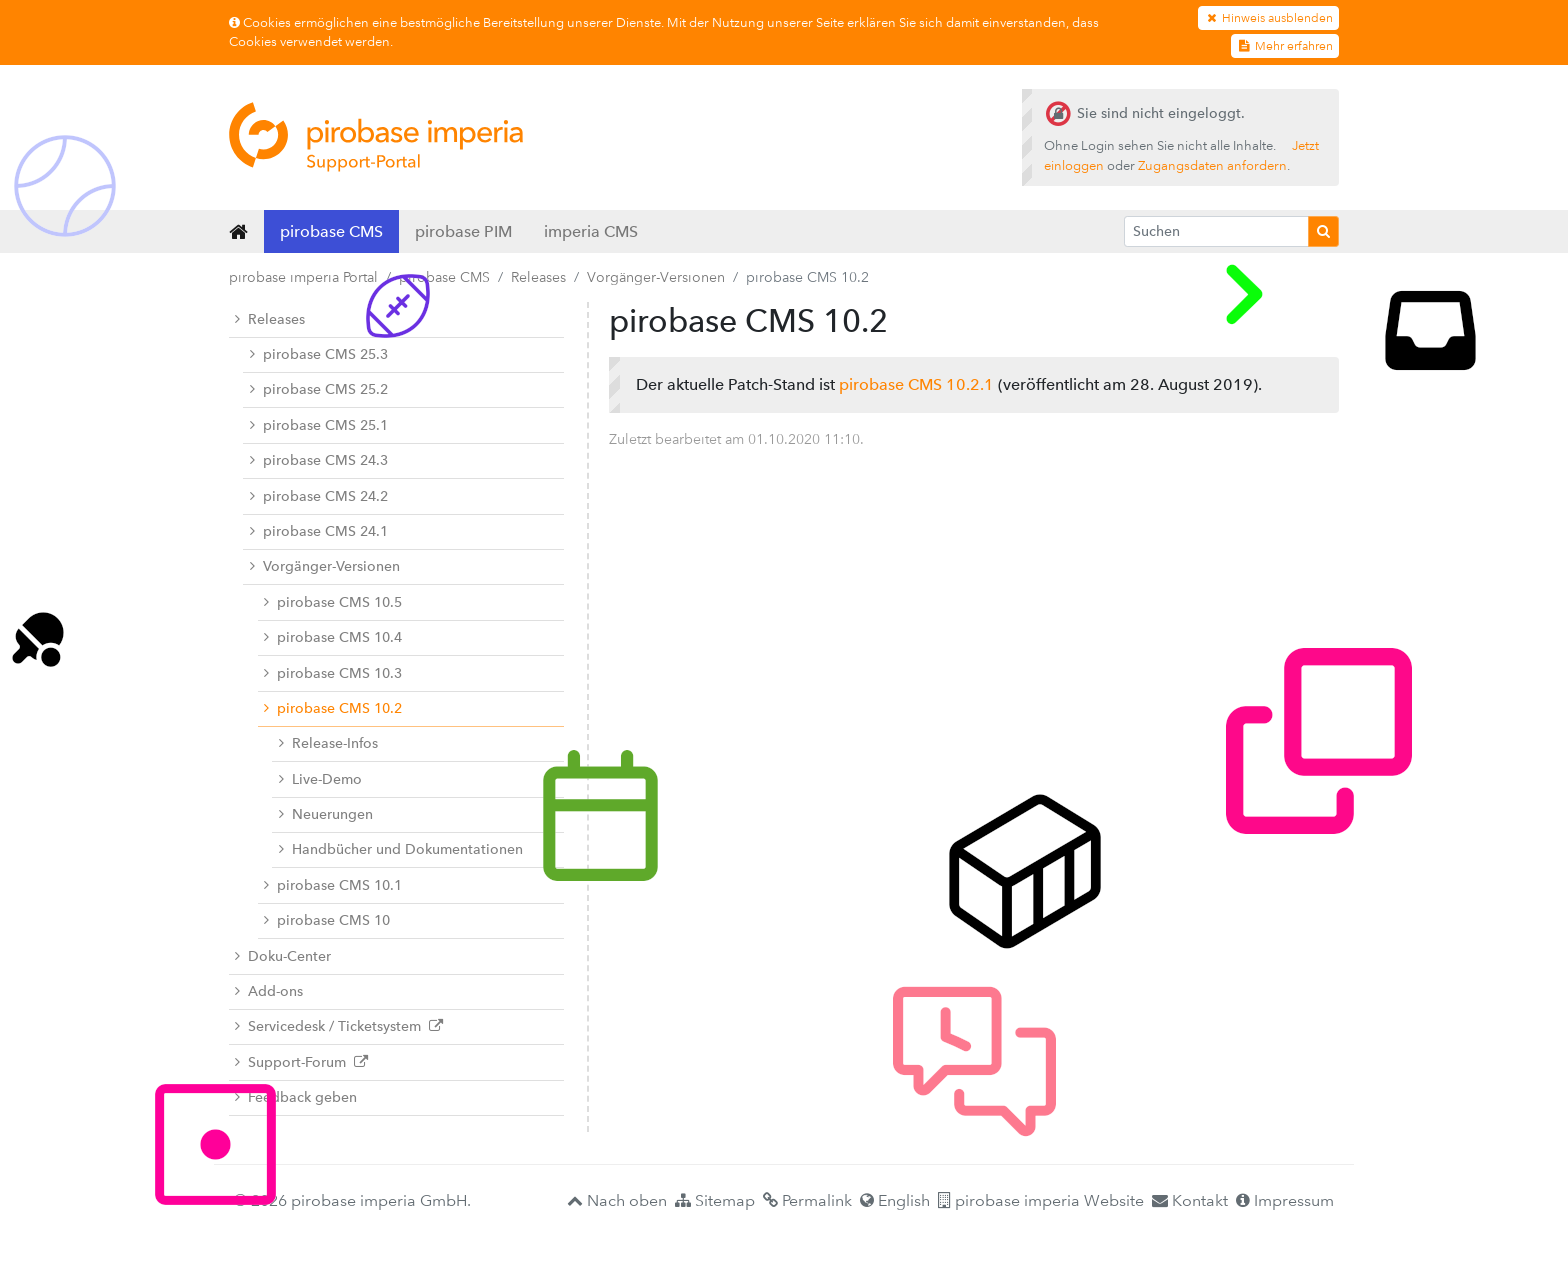  What do you see at coordinates (398, 306) in the screenshot?
I see `access sports scores and updates` at bounding box center [398, 306].